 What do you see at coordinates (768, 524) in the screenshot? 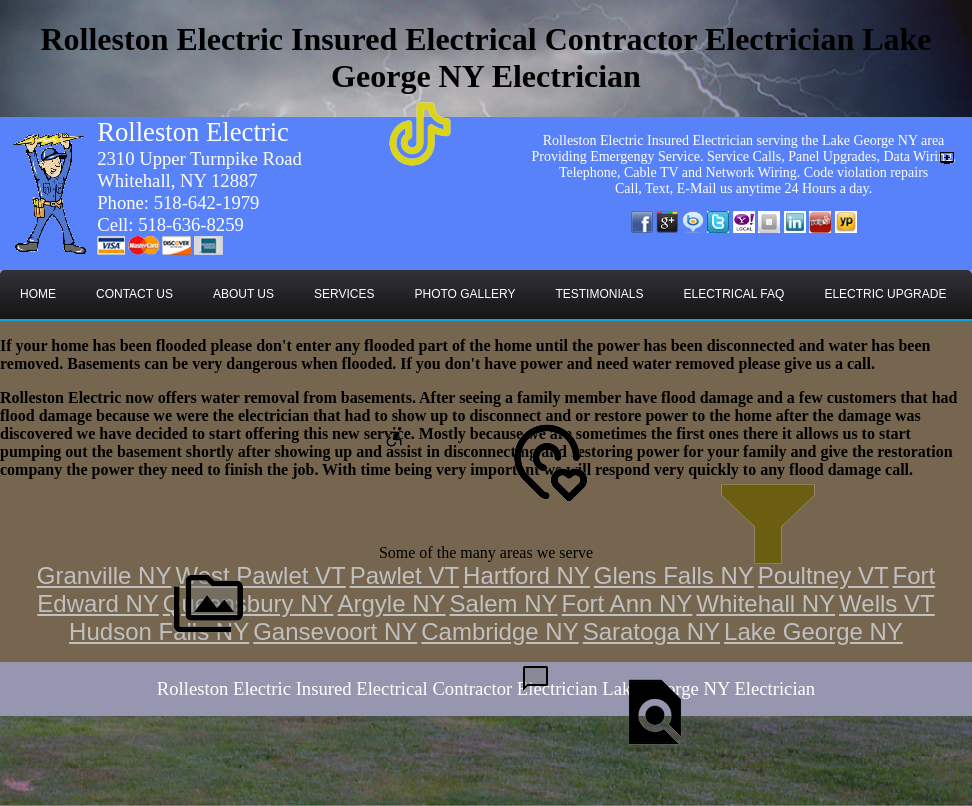
I see `filter list or search results` at bounding box center [768, 524].